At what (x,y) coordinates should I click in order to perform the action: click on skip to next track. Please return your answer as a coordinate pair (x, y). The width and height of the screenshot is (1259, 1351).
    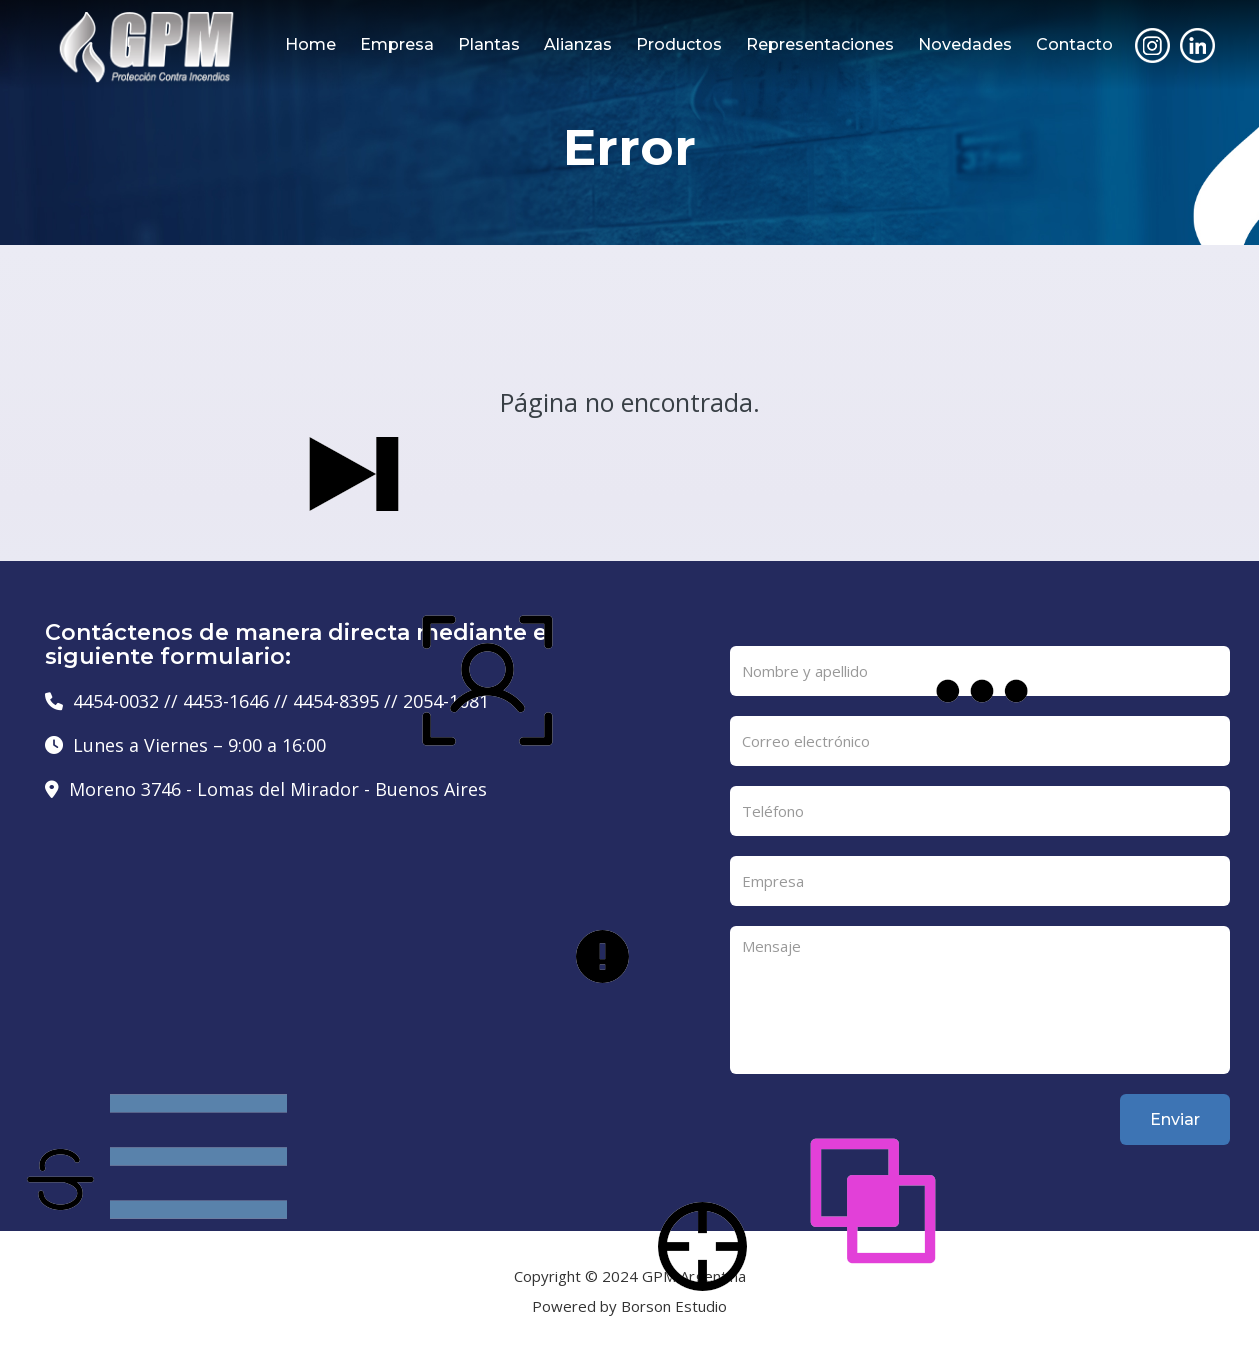
    Looking at the image, I should click on (354, 474).